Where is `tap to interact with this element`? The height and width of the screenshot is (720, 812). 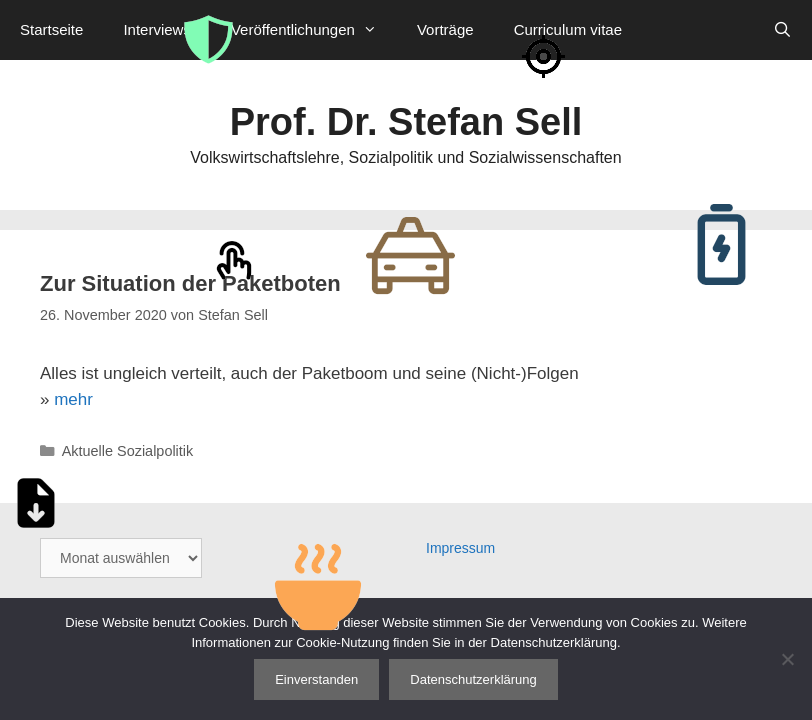 tap to interact with this element is located at coordinates (234, 261).